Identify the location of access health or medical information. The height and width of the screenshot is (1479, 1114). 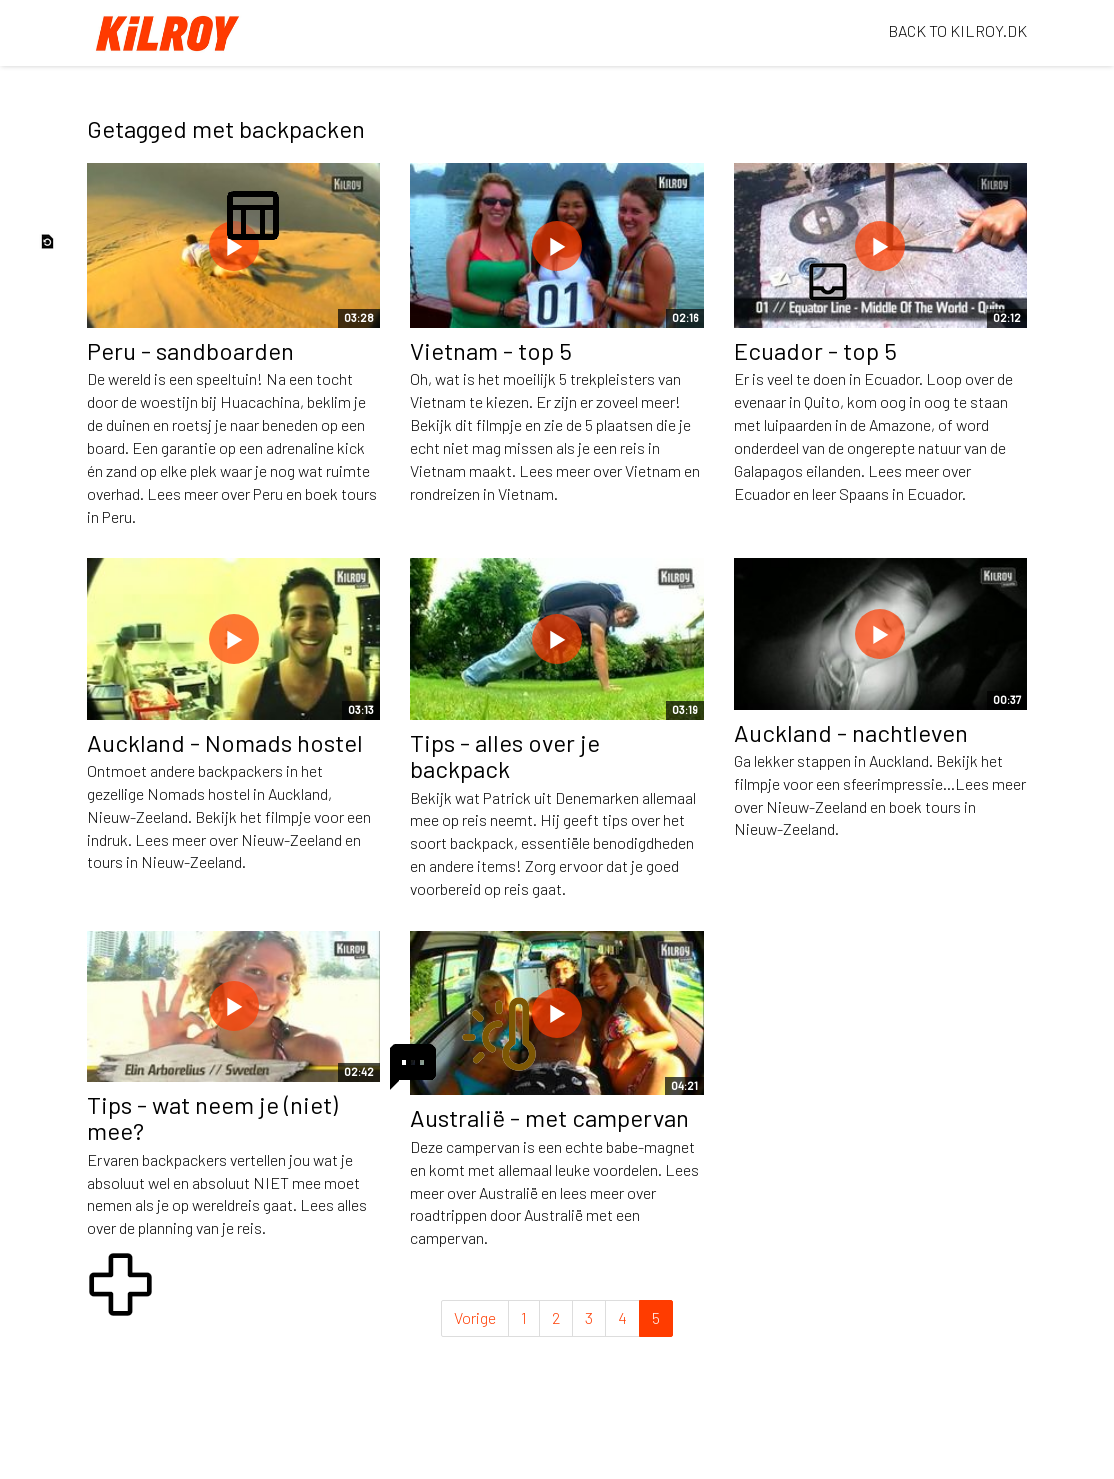
(120, 1284).